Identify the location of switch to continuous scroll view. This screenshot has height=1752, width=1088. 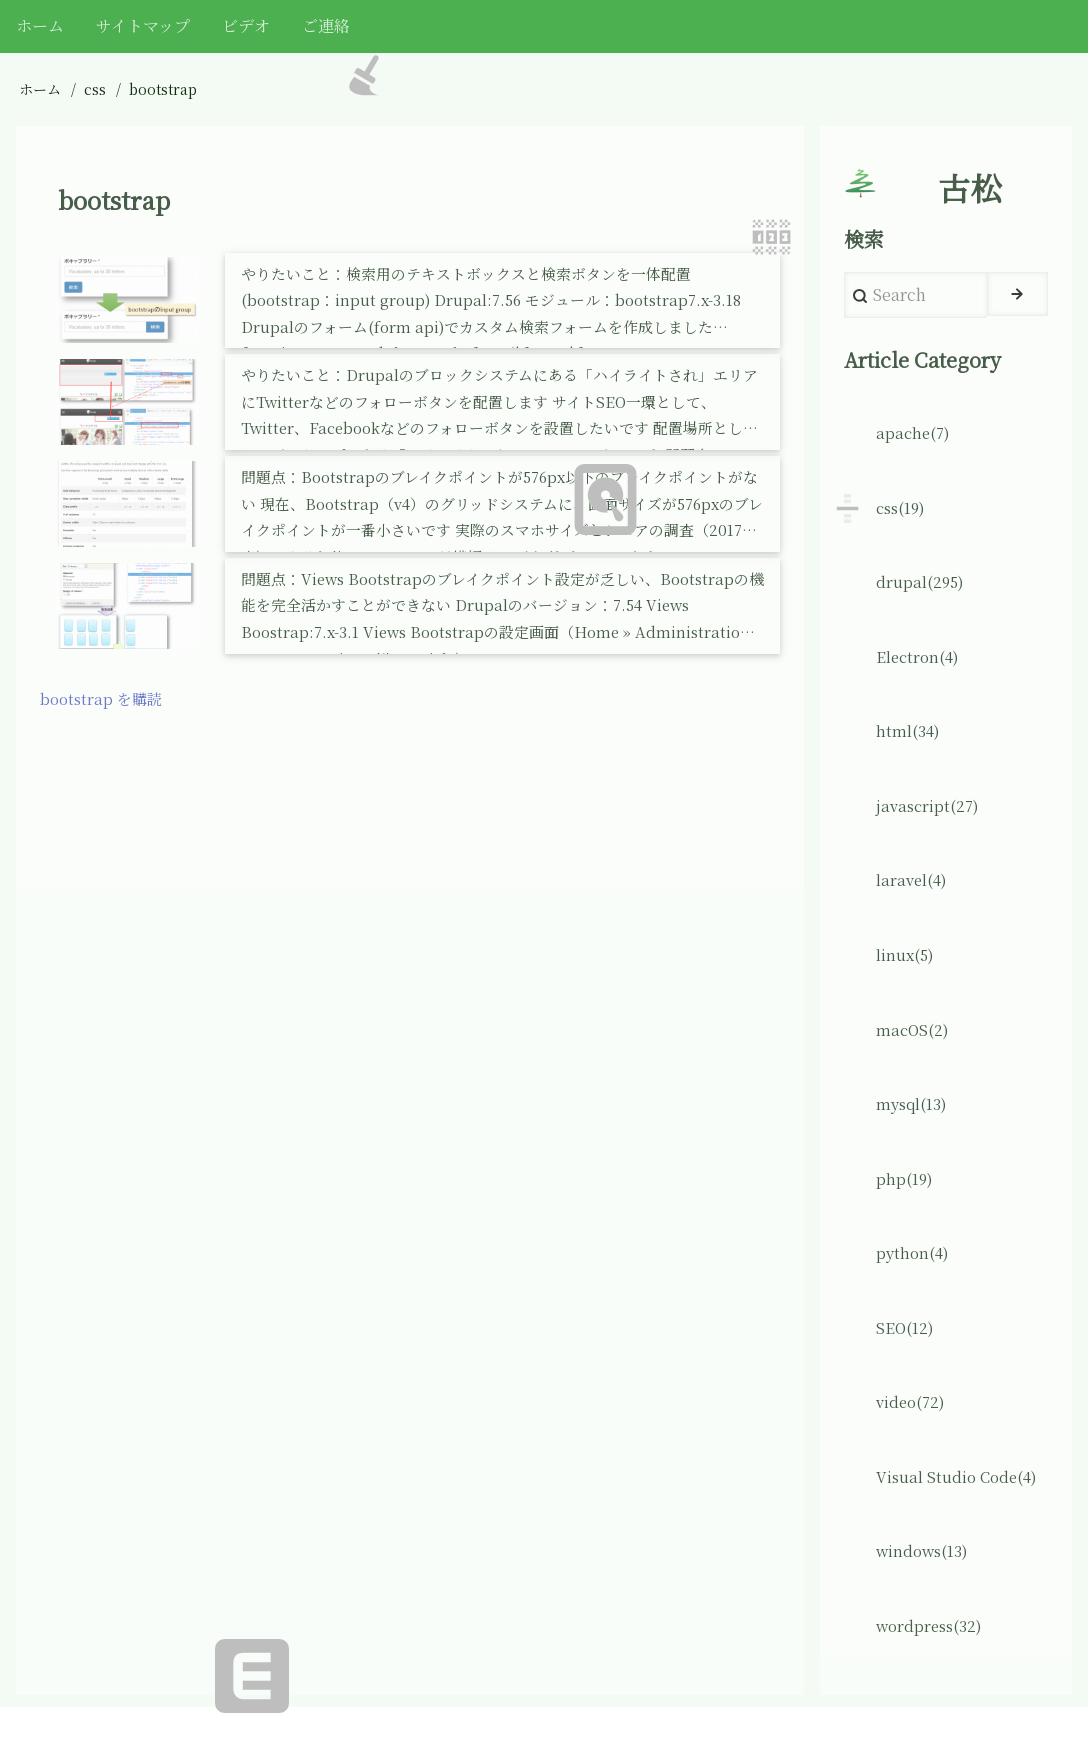
(847, 508).